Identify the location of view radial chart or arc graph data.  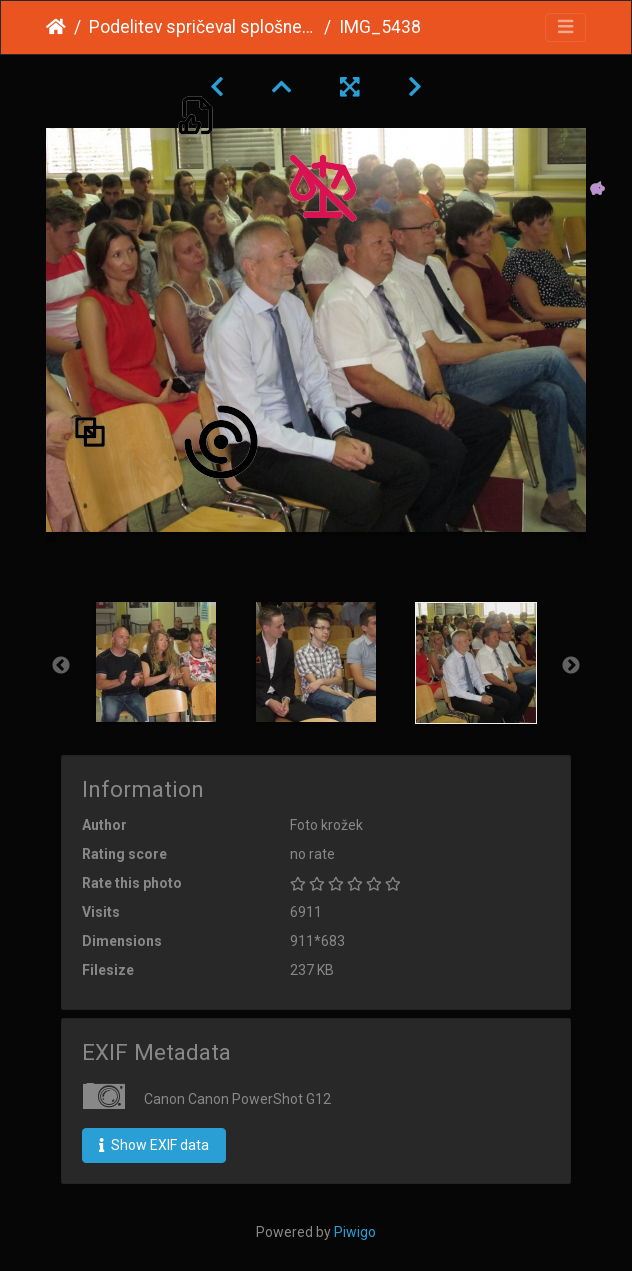
(221, 442).